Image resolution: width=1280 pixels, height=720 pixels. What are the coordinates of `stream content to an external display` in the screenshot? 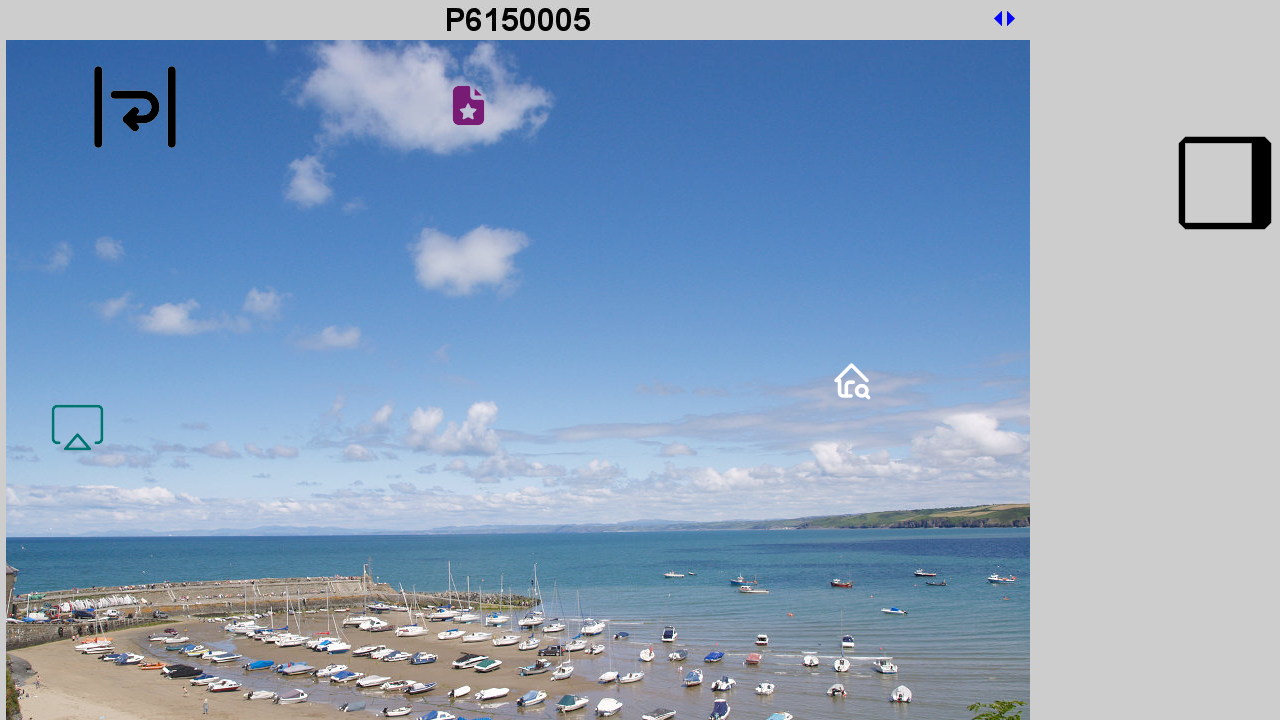 It's located at (77, 426).